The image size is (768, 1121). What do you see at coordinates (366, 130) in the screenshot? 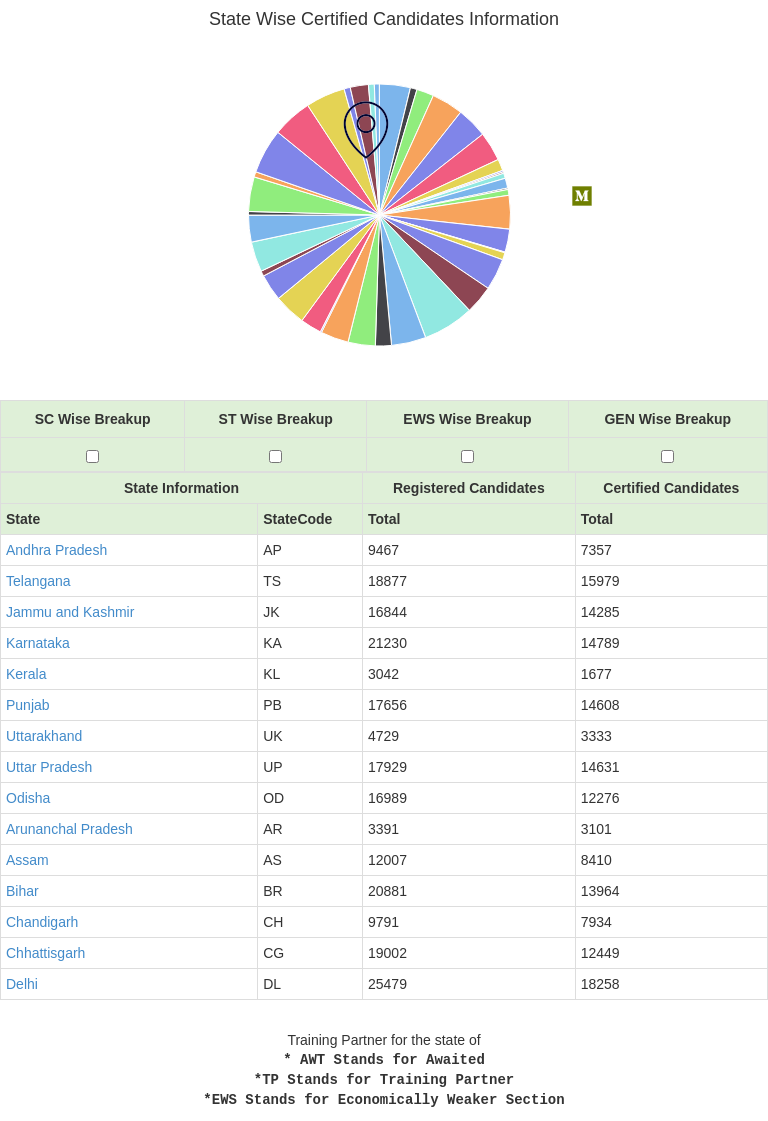
I see `view or set a location on the map` at bounding box center [366, 130].